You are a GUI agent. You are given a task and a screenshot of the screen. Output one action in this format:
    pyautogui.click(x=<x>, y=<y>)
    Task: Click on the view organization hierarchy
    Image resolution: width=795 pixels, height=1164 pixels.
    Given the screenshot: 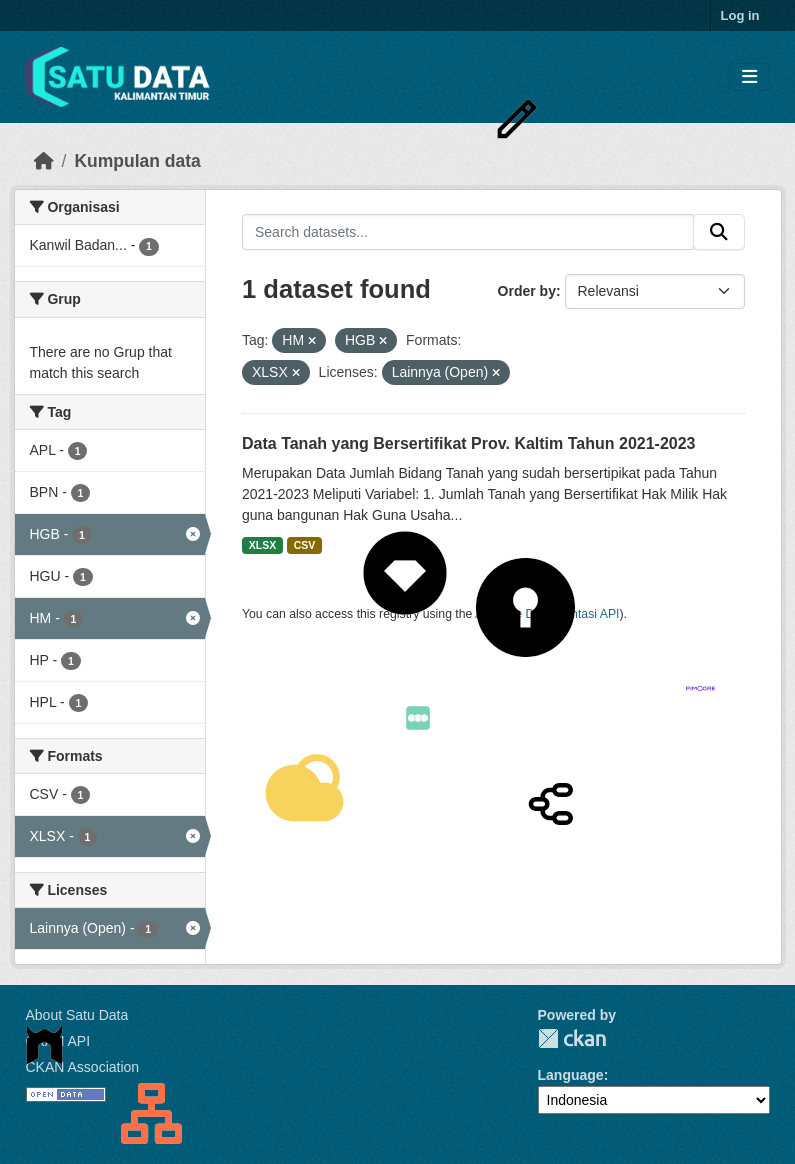 What is the action you would take?
    pyautogui.click(x=151, y=1113)
    